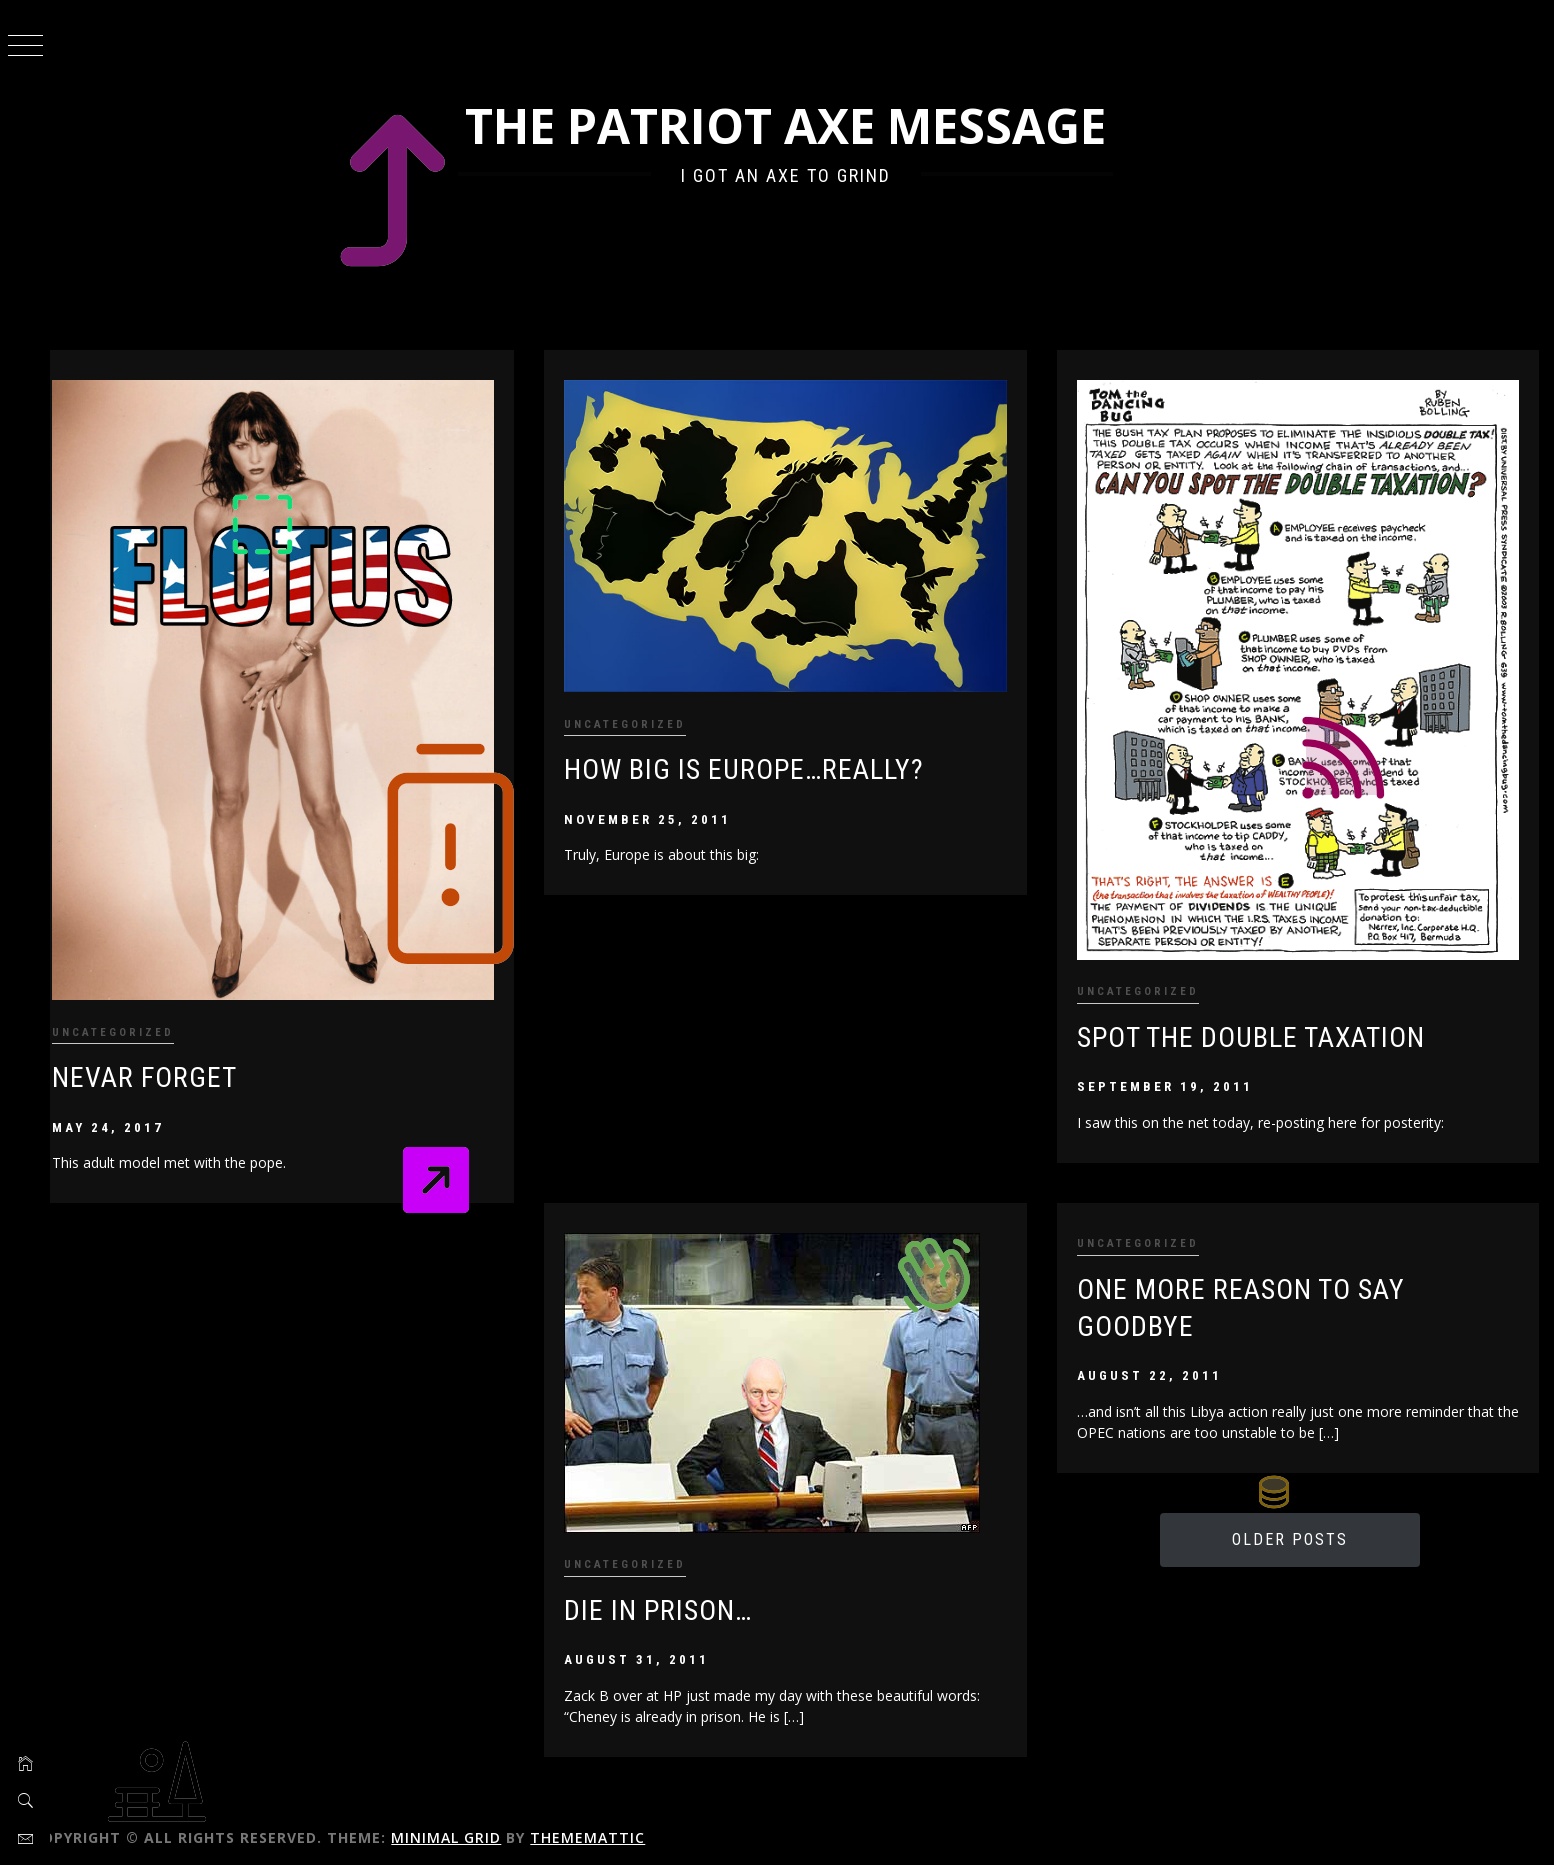  Describe the element at coordinates (934, 1274) in the screenshot. I see `send a friendly greeting or wave` at that location.